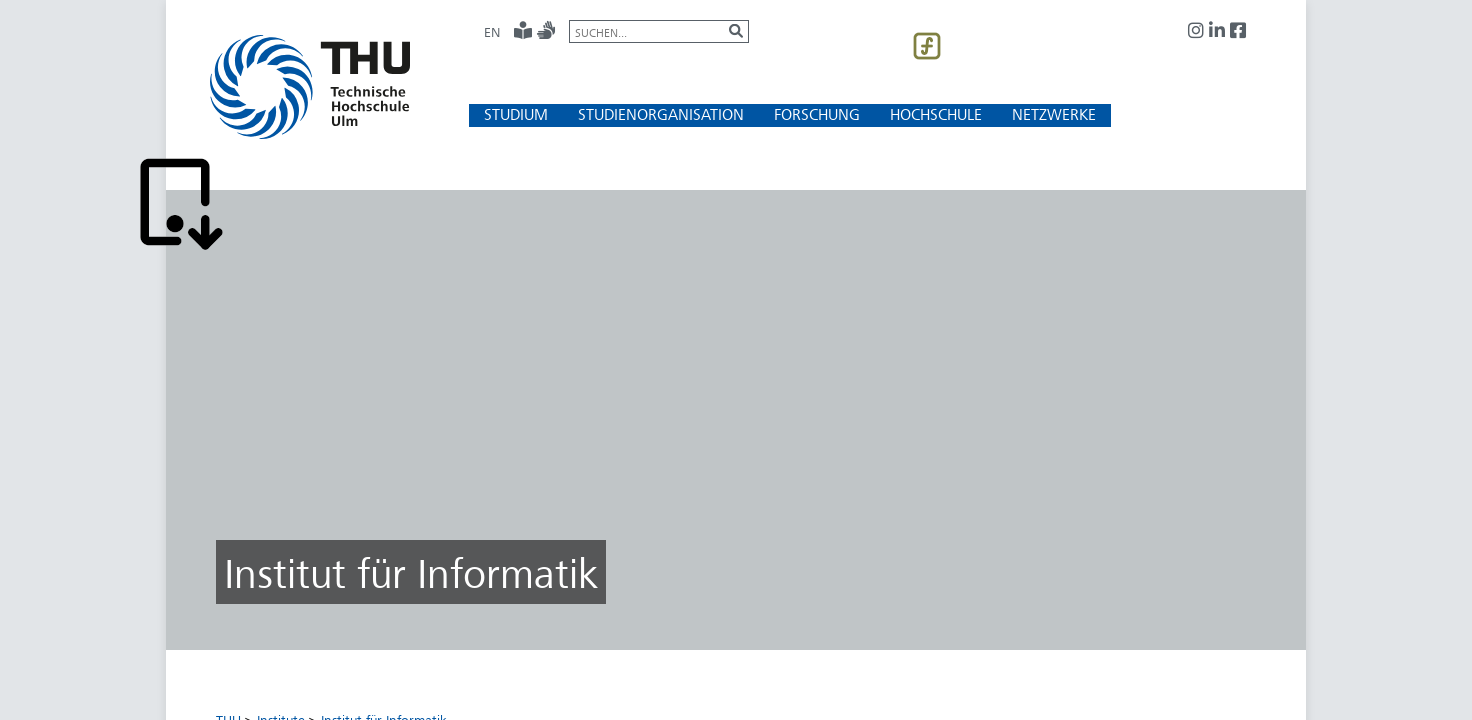 Image resolution: width=1472 pixels, height=720 pixels. What do you see at coordinates (175, 202) in the screenshot?
I see `download content to tablet` at bounding box center [175, 202].